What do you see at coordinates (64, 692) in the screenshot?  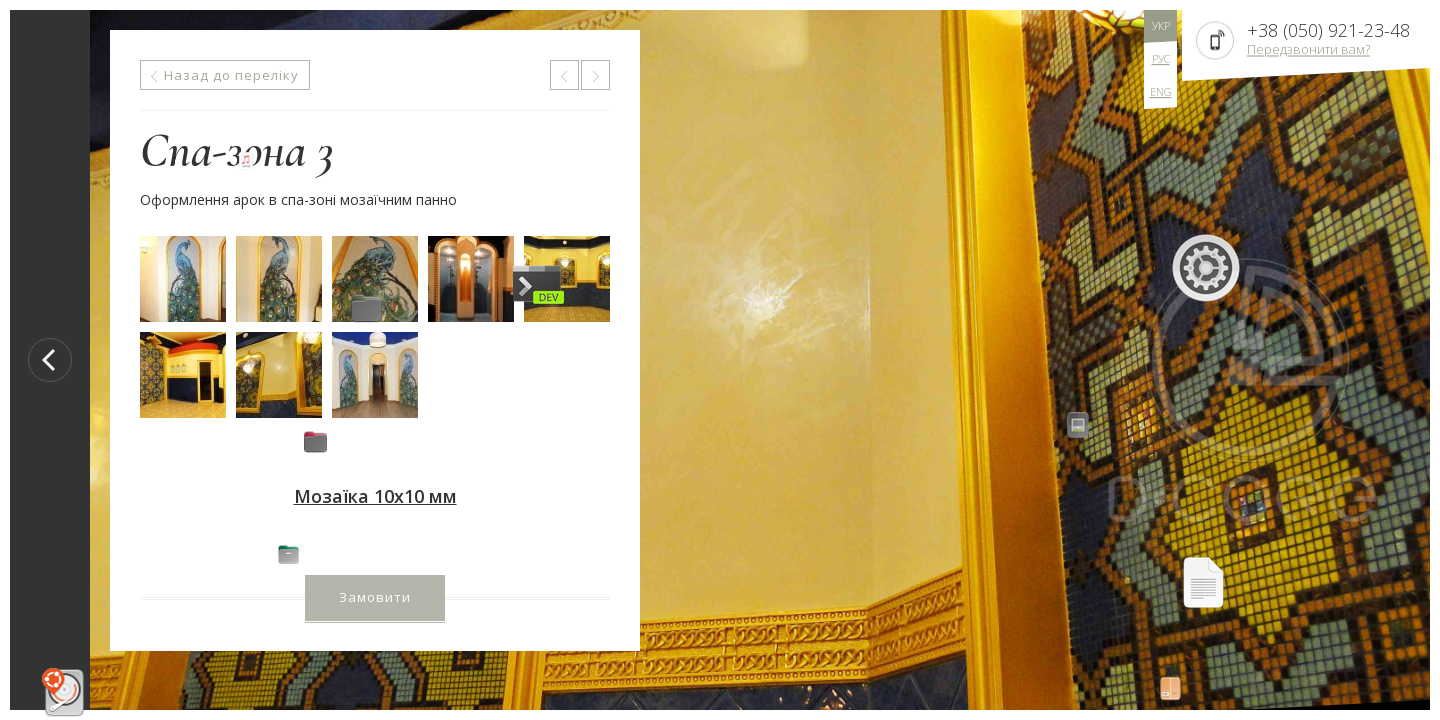 I see `launch the ubiquity installer for ubuntu linux` at bounding box center [64, 692].